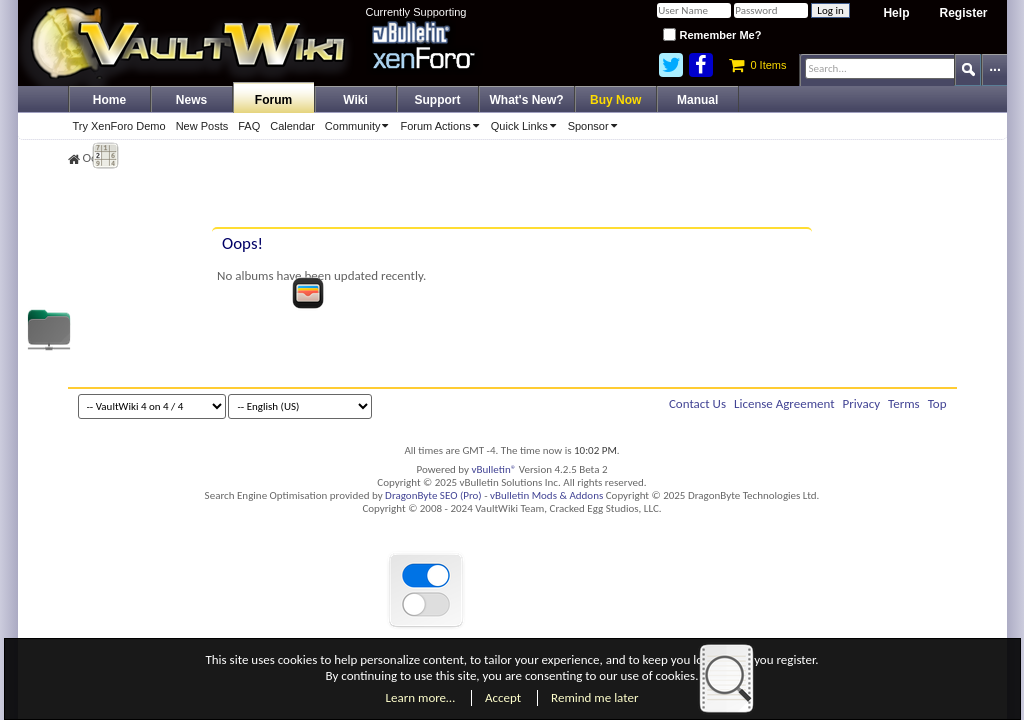  Describe the element at coordinates (426, 590) in the screenshot. I see `open gnome tweaks to customize desktop settings` at that location.